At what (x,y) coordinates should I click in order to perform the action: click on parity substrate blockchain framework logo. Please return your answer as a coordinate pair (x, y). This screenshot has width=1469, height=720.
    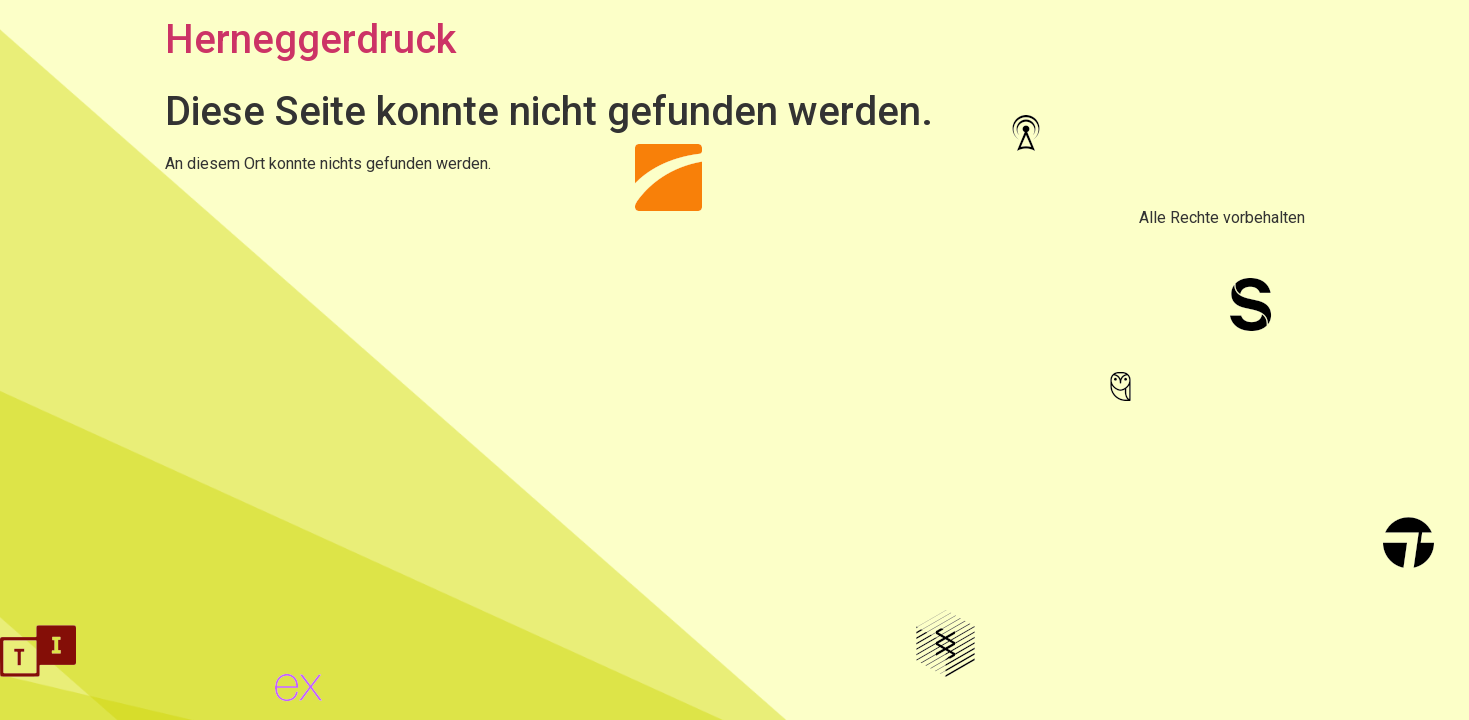
    Looking at the image, I should click on (945, 643).